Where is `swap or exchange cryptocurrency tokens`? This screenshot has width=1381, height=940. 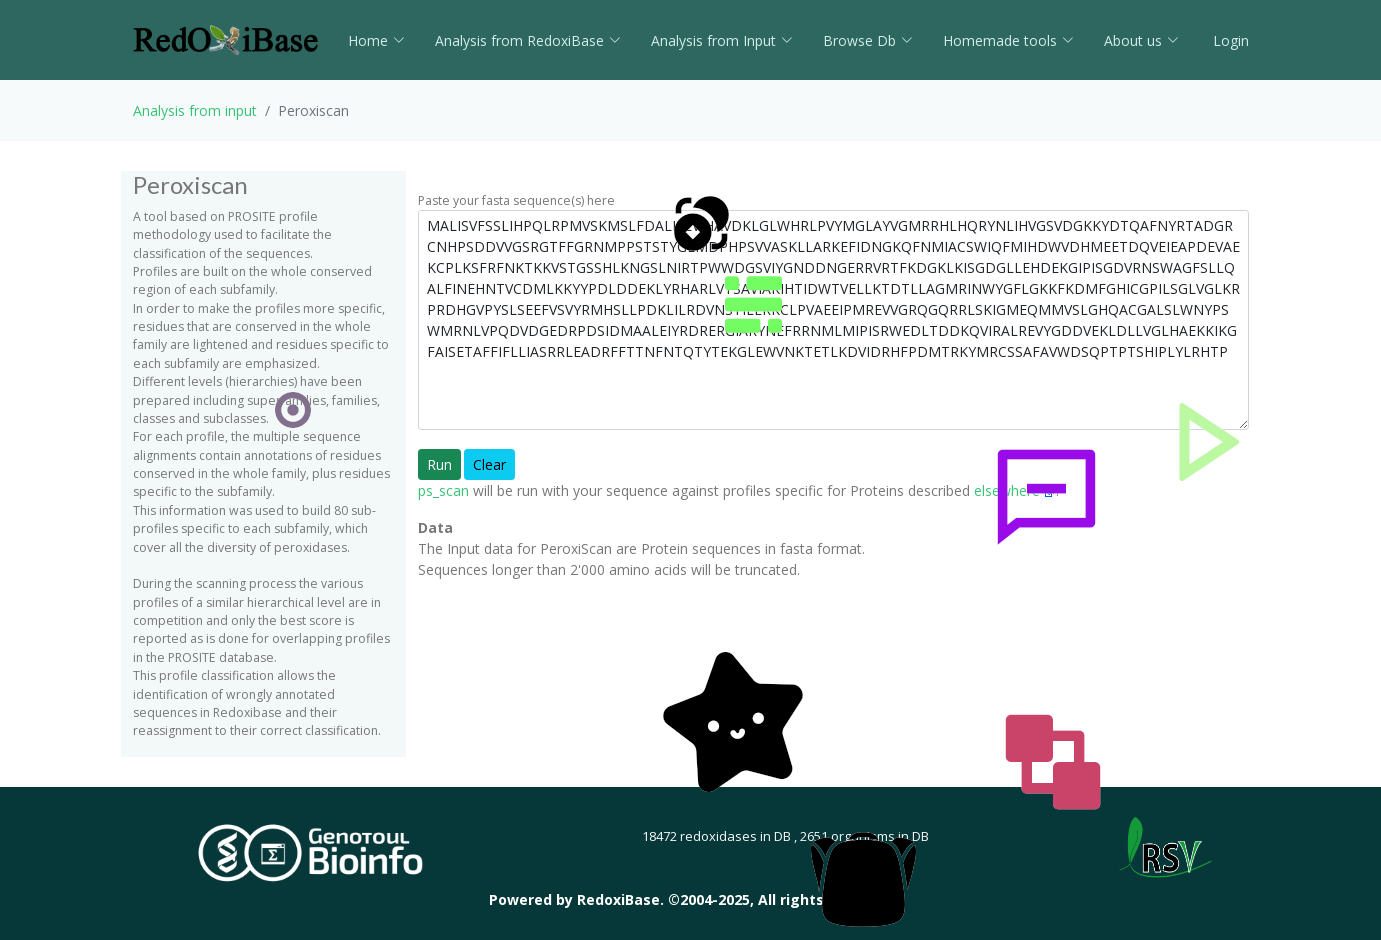 swap or exchange cryptocurrency tokens is located at coordinates (701, 223).